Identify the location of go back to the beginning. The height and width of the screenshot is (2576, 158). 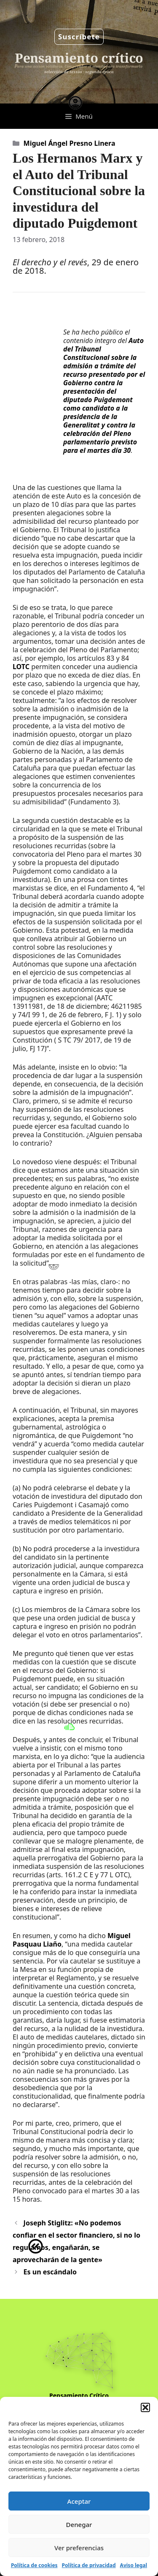
(35, 2246).